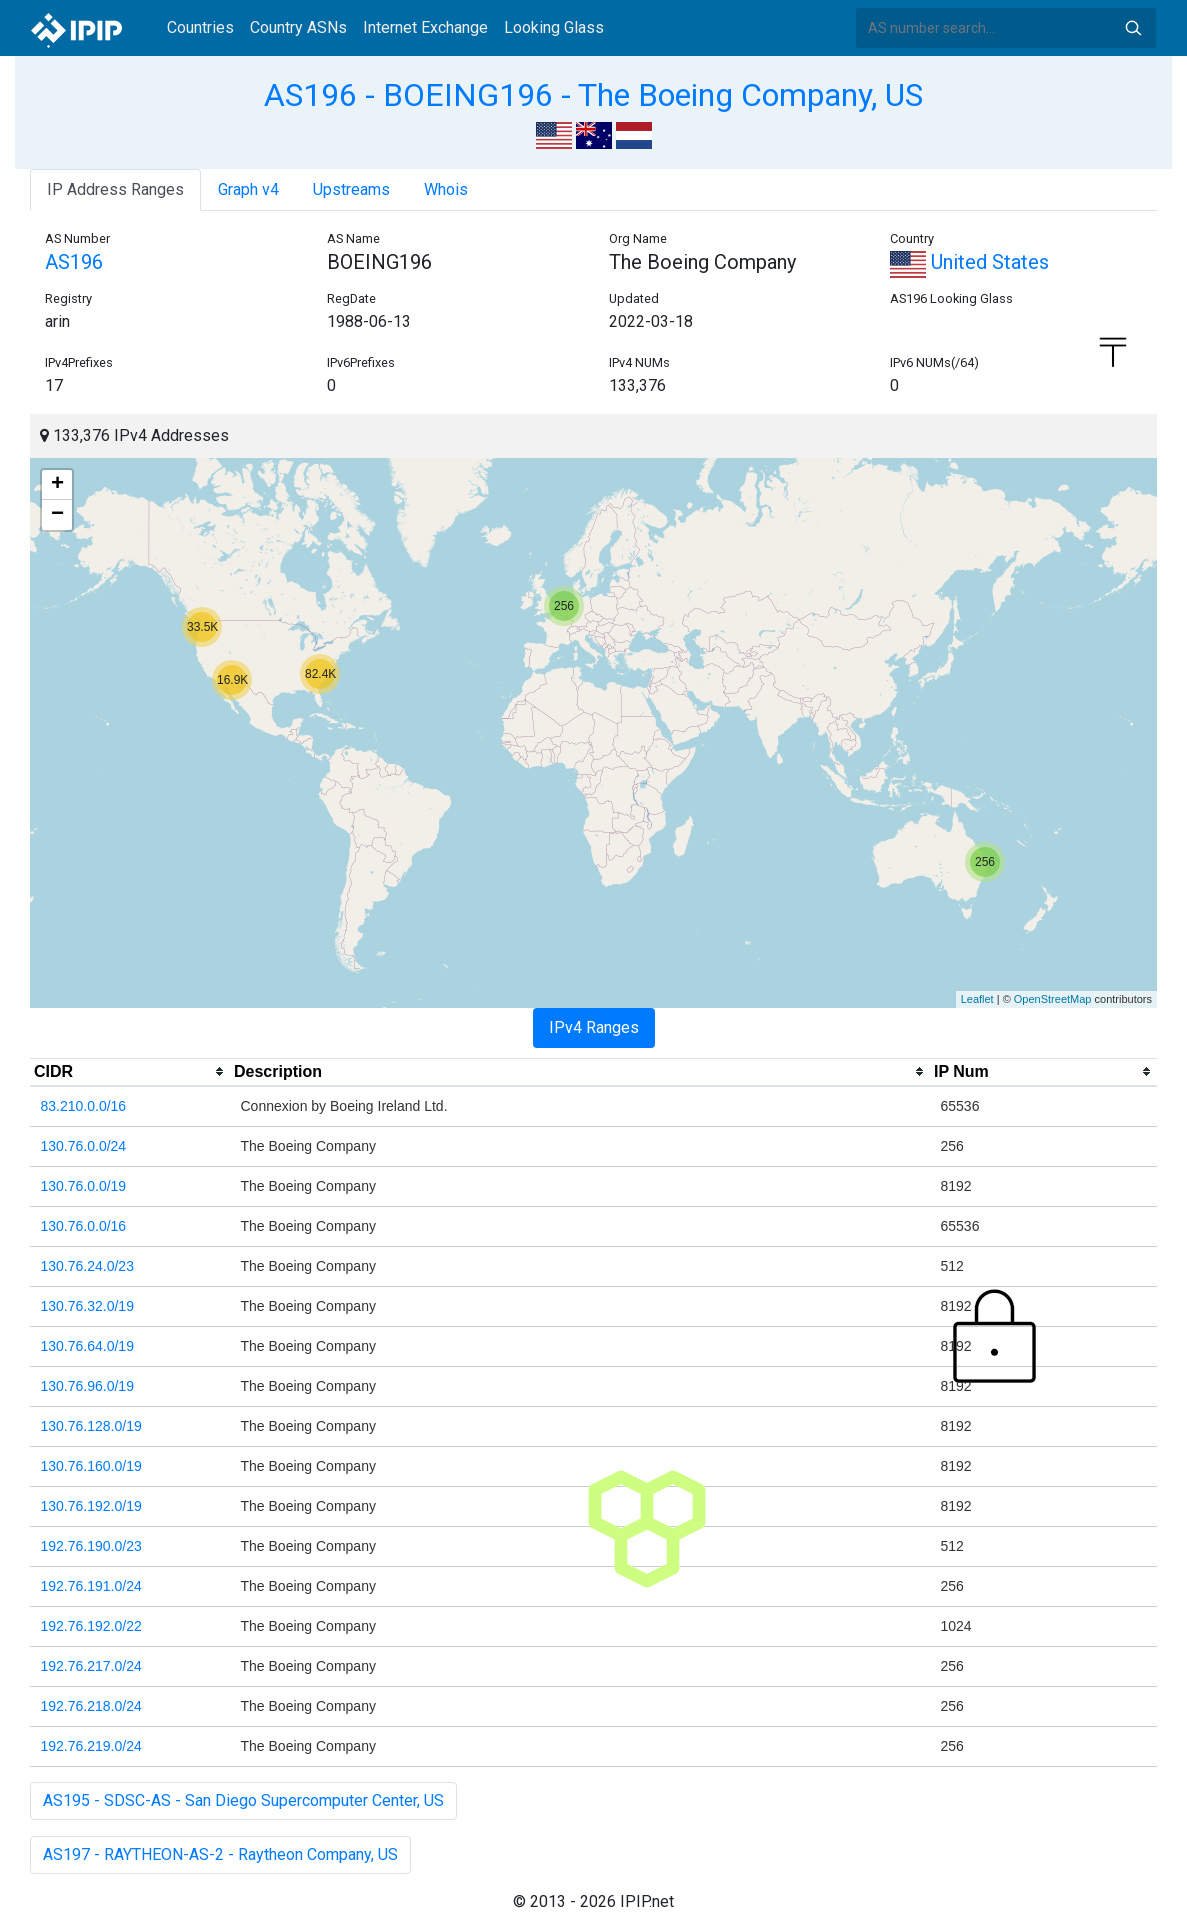  I want to click on view cell or grid layout, so click(647, 1529).